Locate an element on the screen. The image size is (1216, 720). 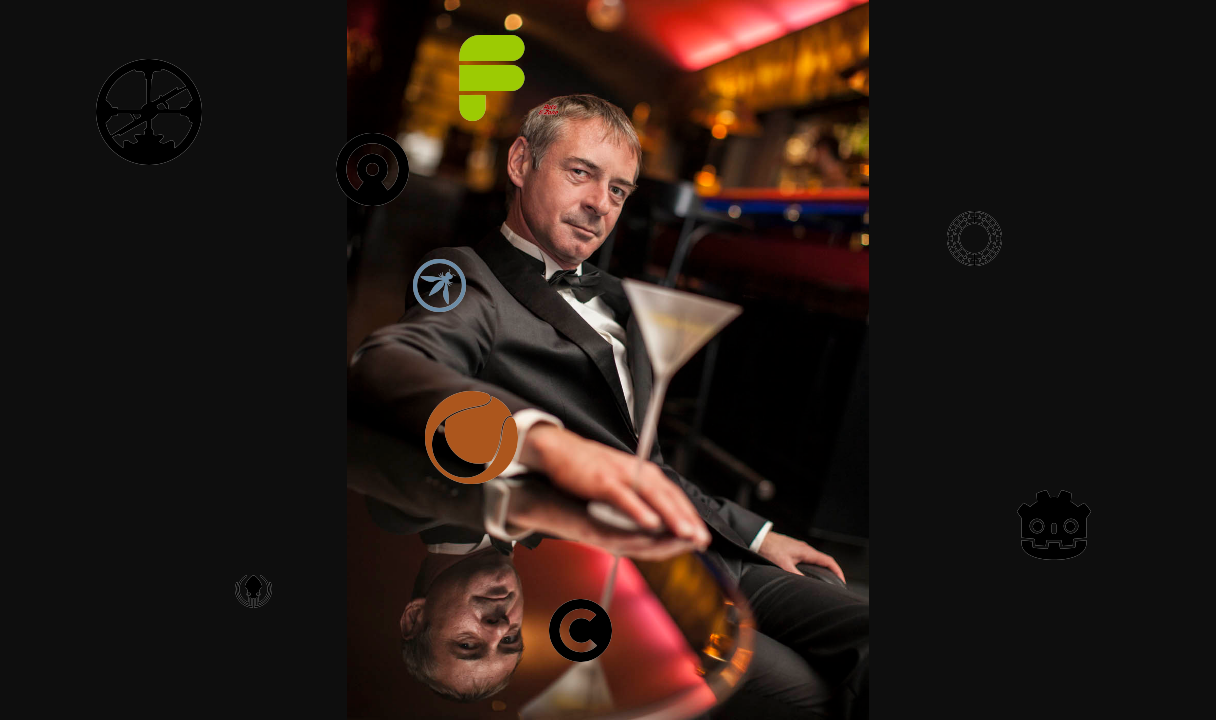
visit the AutoZone website or app is located at coordinates (548, 109).